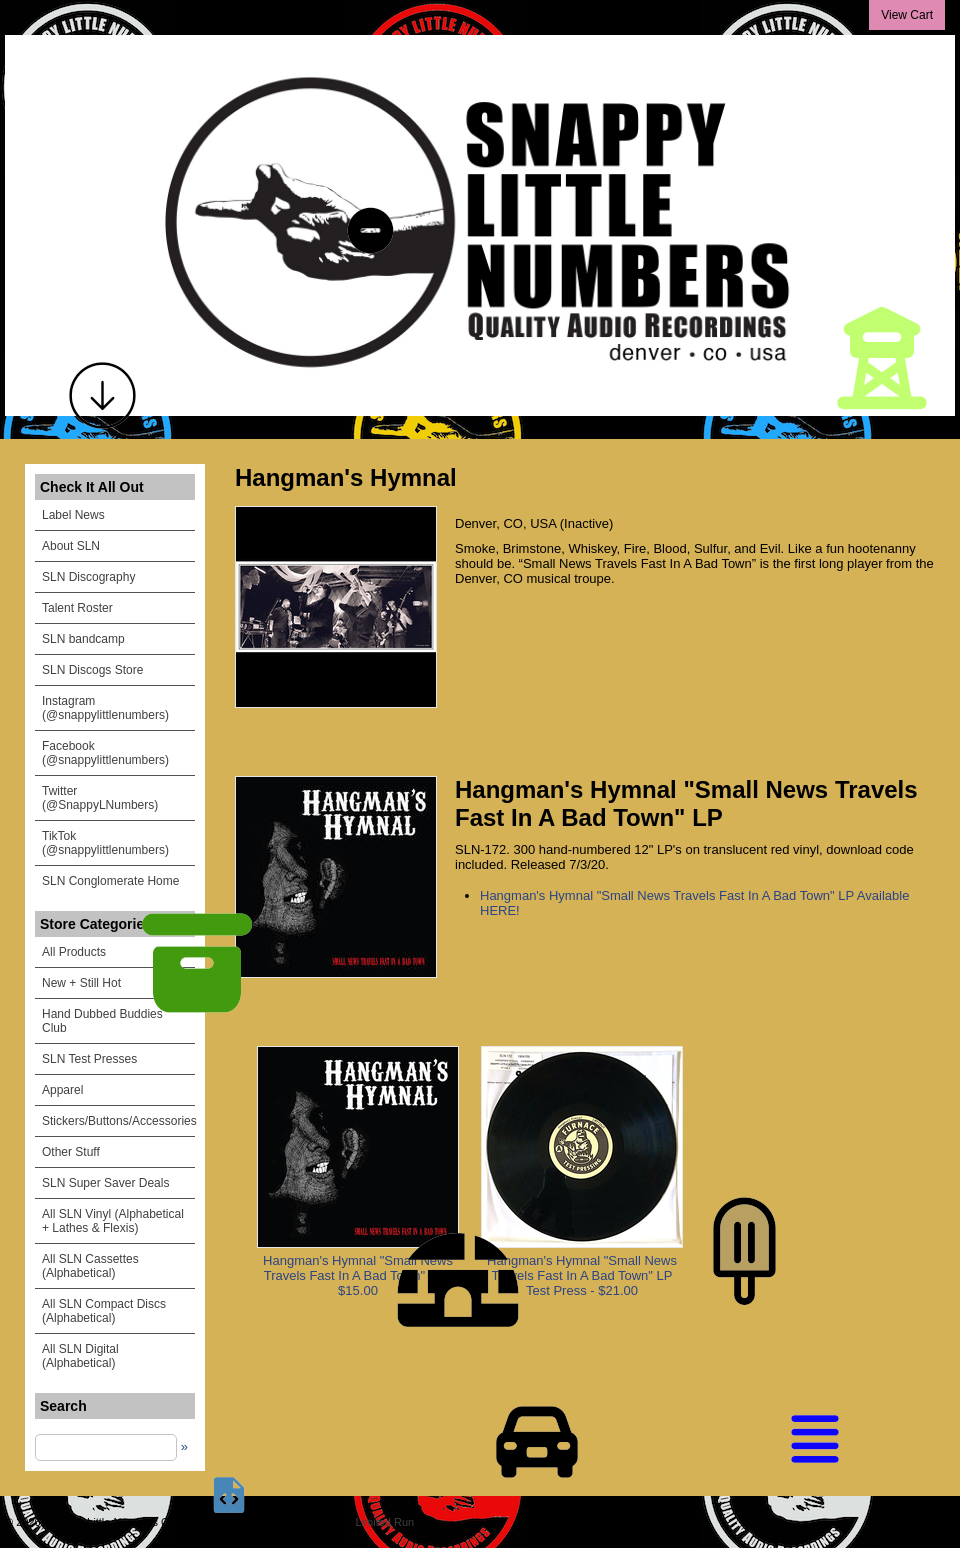  What do you see at coordinates (537, 1442) in the screenshot?
I see `view vehicle or car settings` at bounding box center [537, 1442].